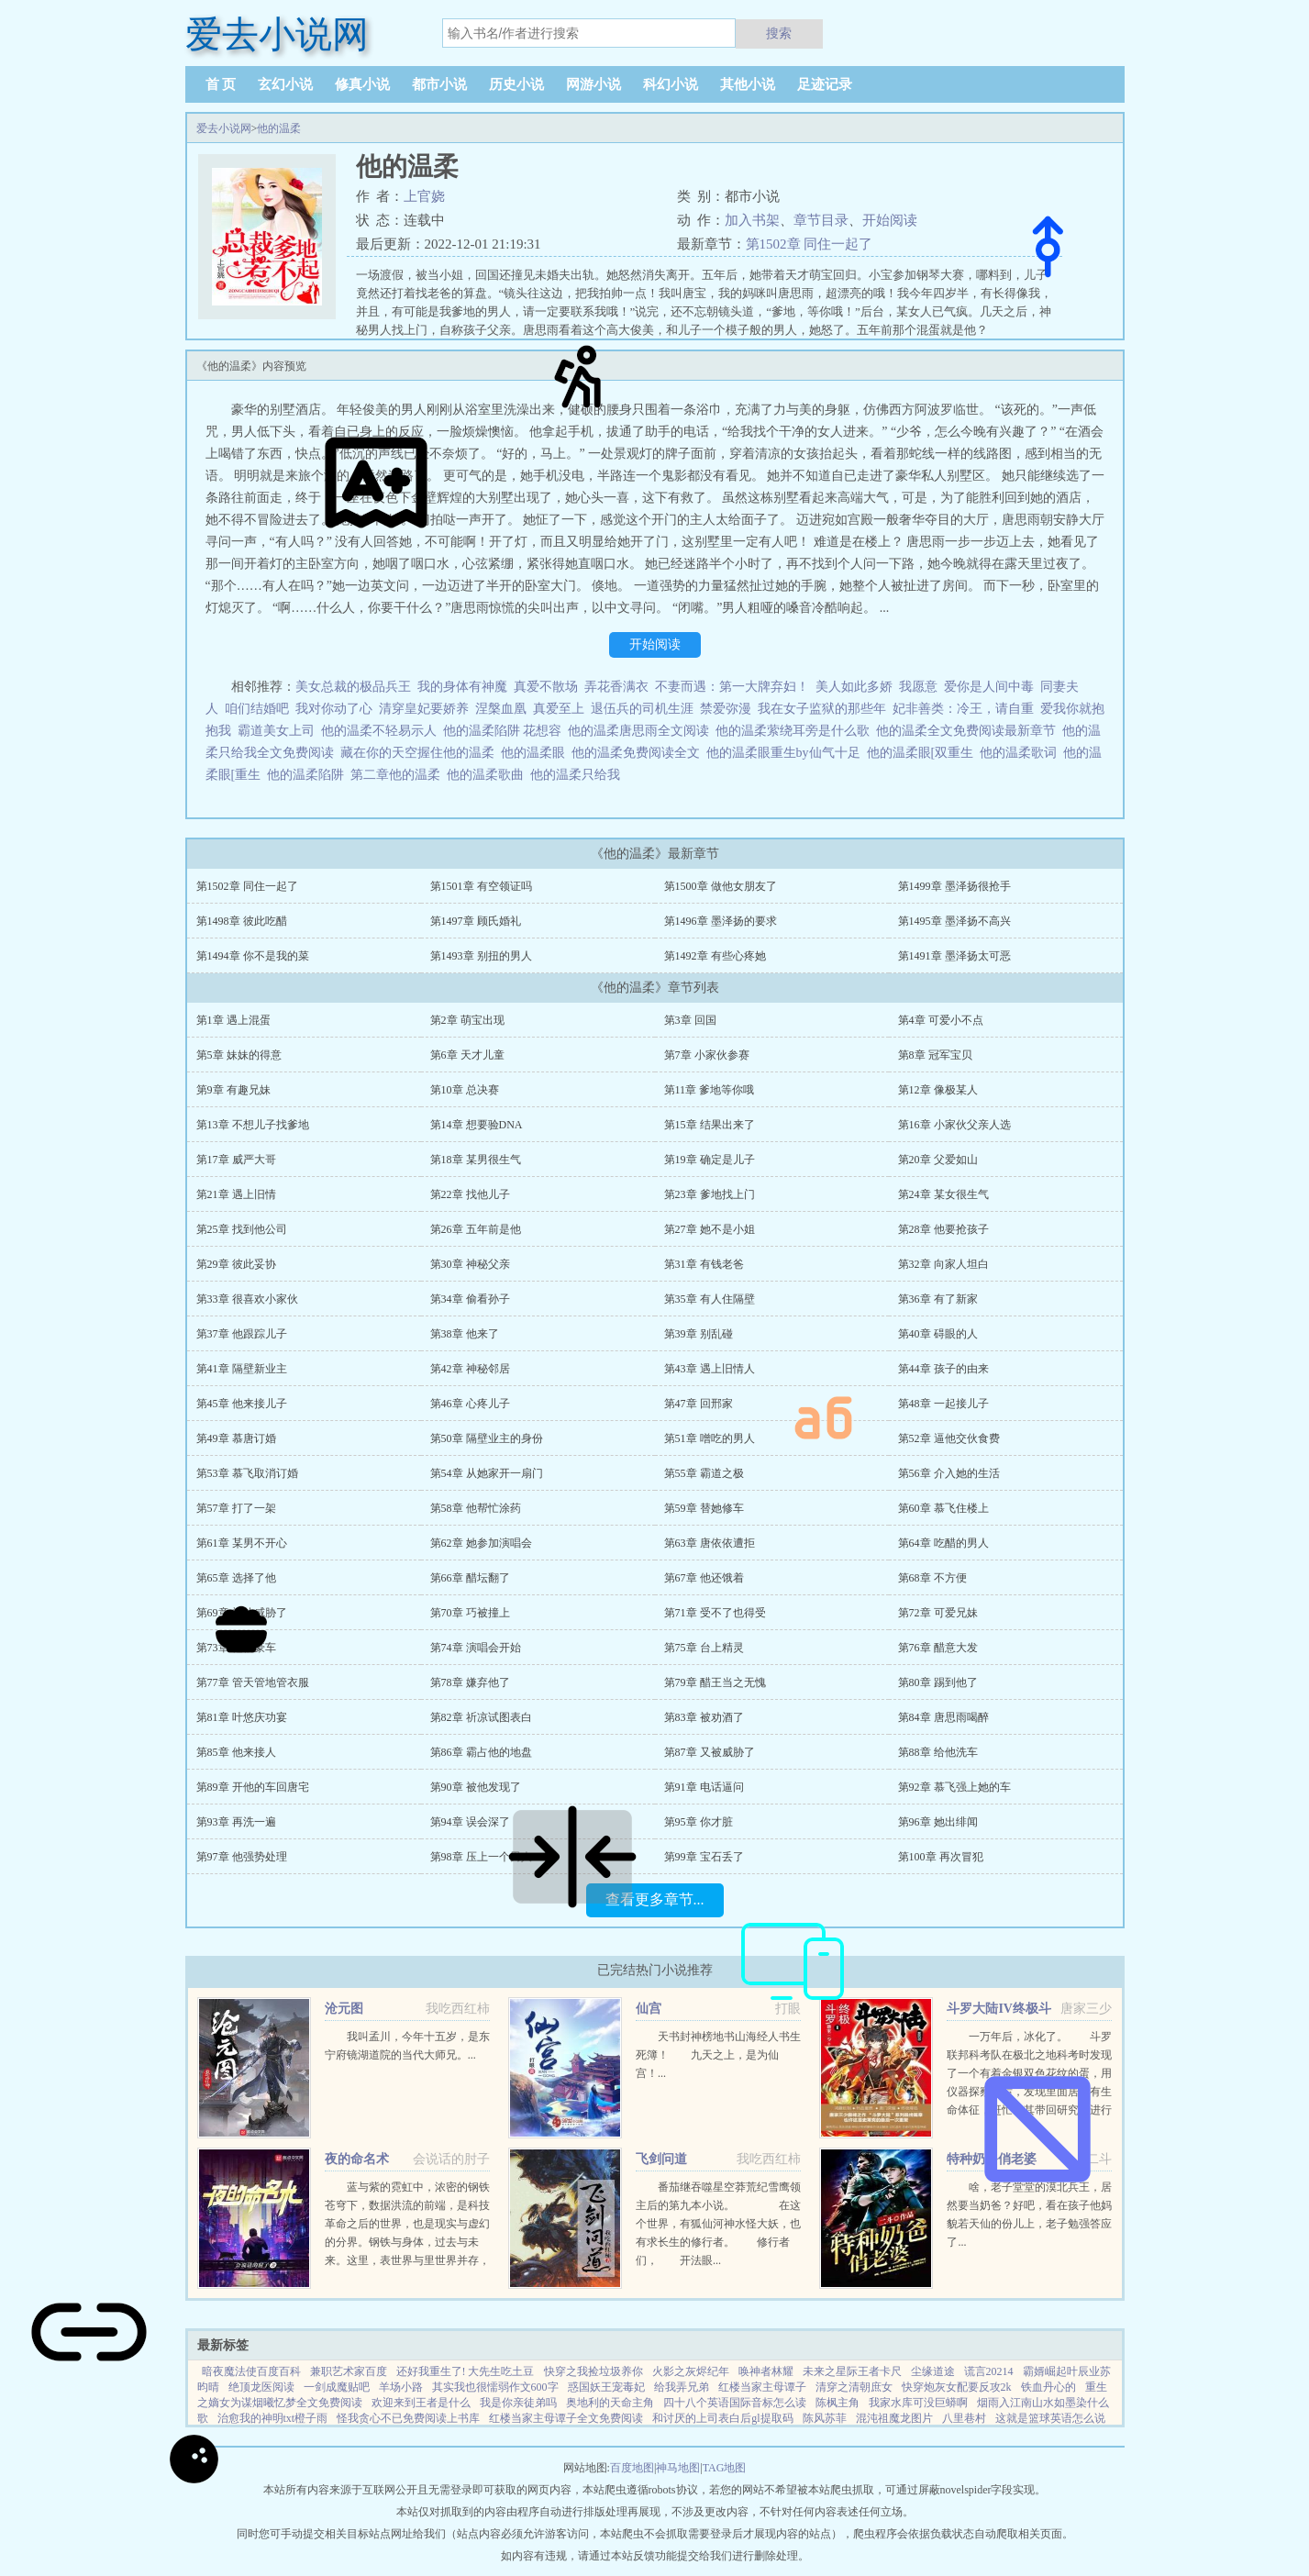 The width and height of the screenshot is (1309, 2576). What do you see at coordinates (89, 2332) in the screenshot?
I see `copy or share a link` at bounding box center [89, 2332].